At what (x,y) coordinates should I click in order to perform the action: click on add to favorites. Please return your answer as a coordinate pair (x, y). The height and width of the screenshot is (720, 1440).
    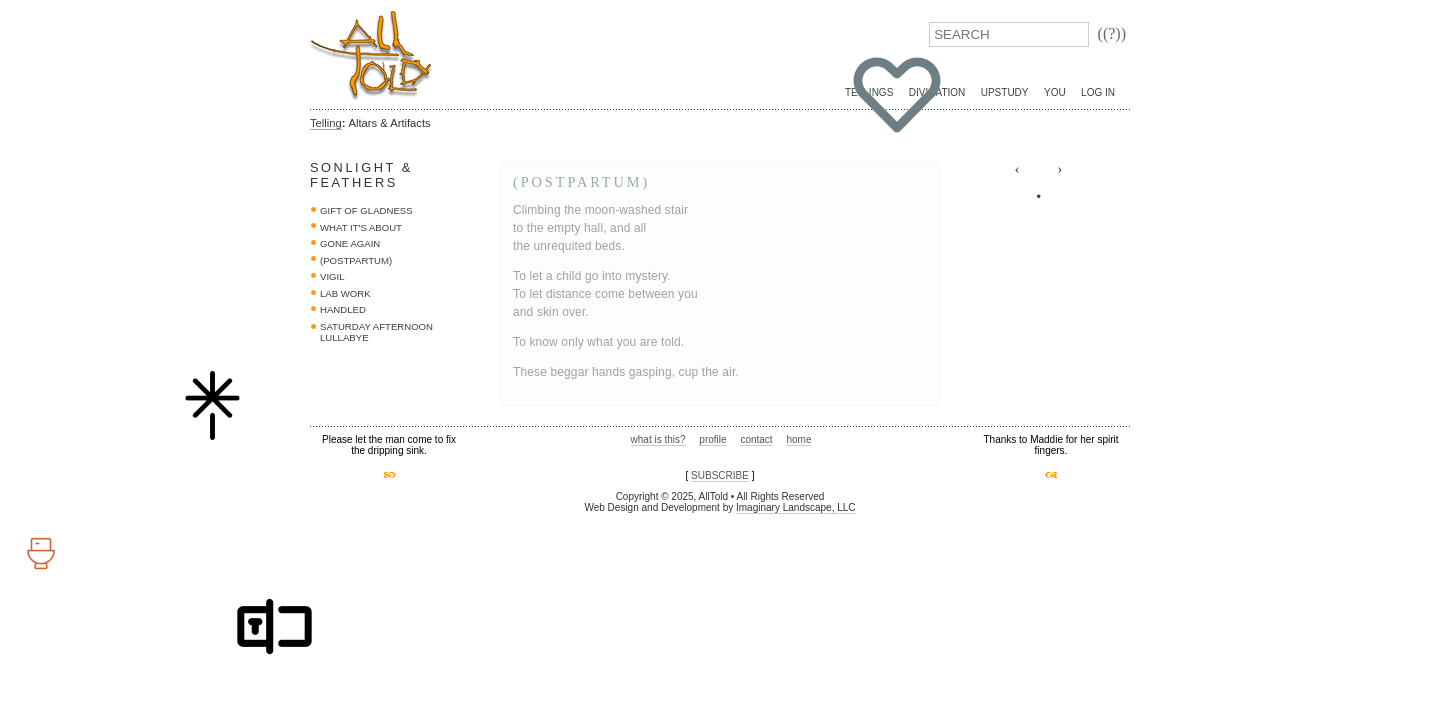
    Looking at the image, I should click on (897, 92).